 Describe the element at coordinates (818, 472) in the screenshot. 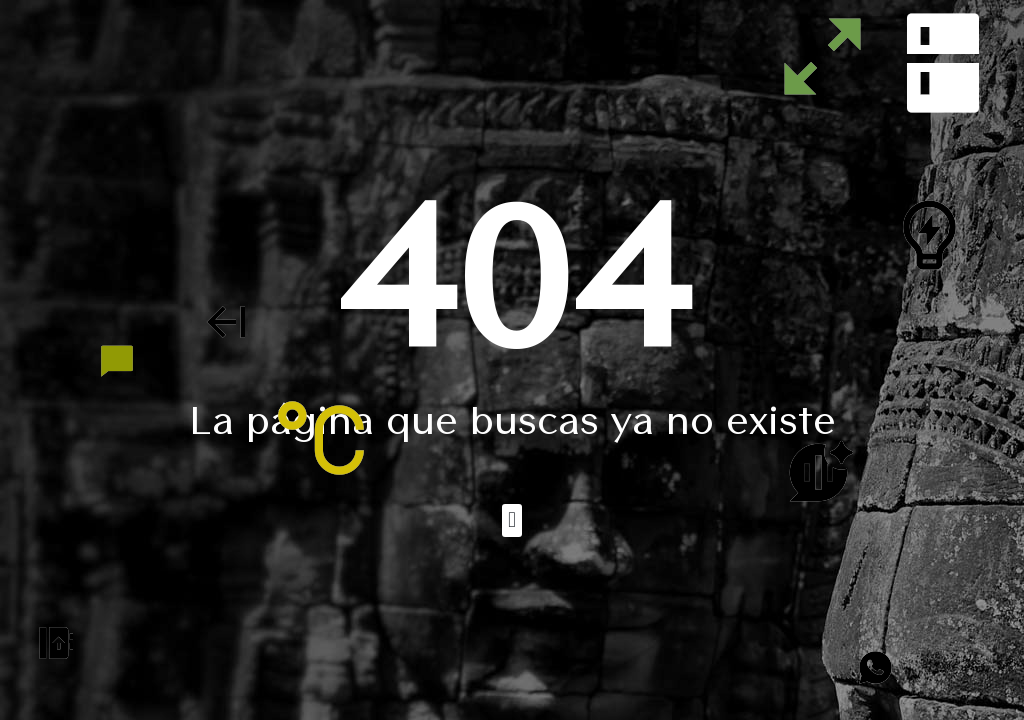

I see `start a voice conversation with AI assistant` at that location.